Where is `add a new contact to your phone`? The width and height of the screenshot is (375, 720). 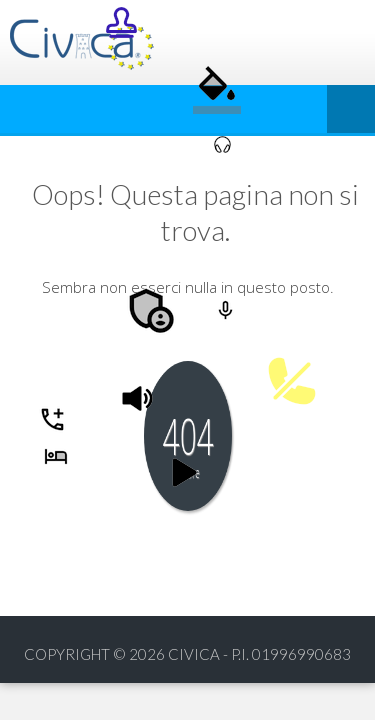
add a new contact to your phone is located at coordinates (52, 419).